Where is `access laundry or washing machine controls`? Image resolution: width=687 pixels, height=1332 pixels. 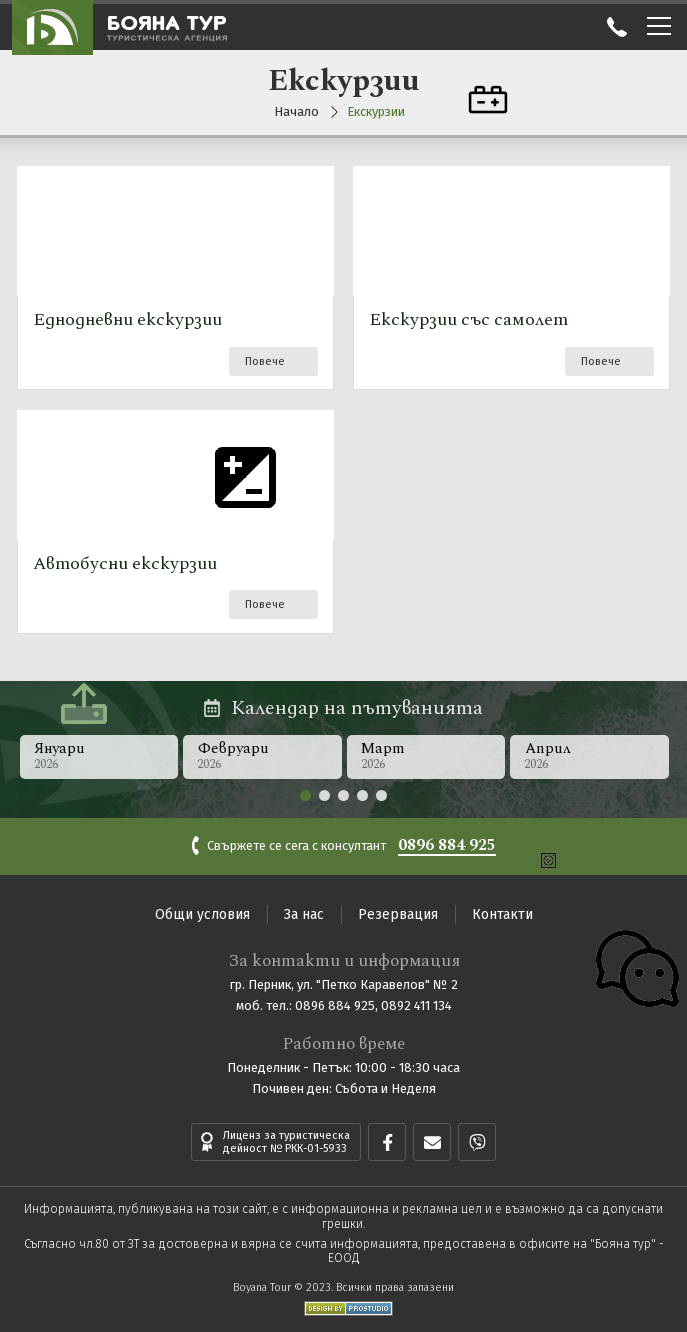 access laundry or washing machine controls is located at coordinates (548, 860).